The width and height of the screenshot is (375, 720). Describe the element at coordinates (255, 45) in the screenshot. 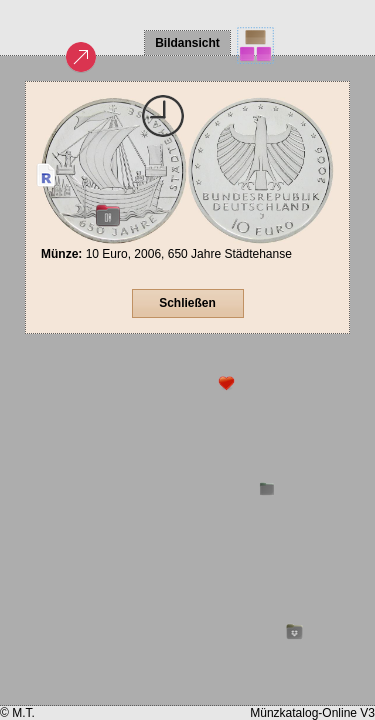

I see `select all items in the current view` at that location.